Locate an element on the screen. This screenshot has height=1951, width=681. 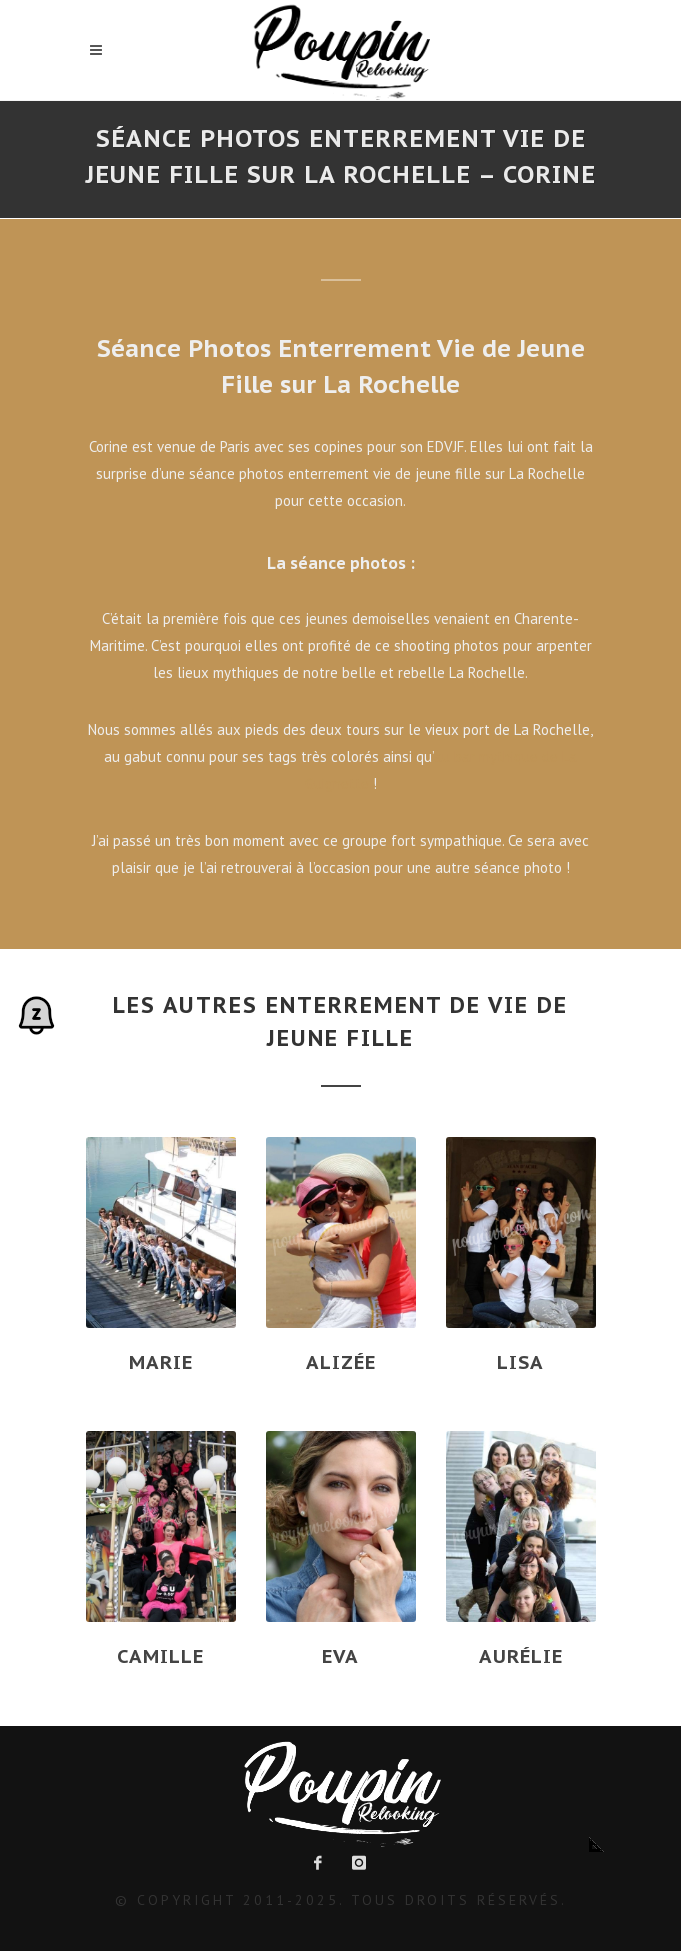
mute notifications while sleeping is located at coordinates (36, 1015).